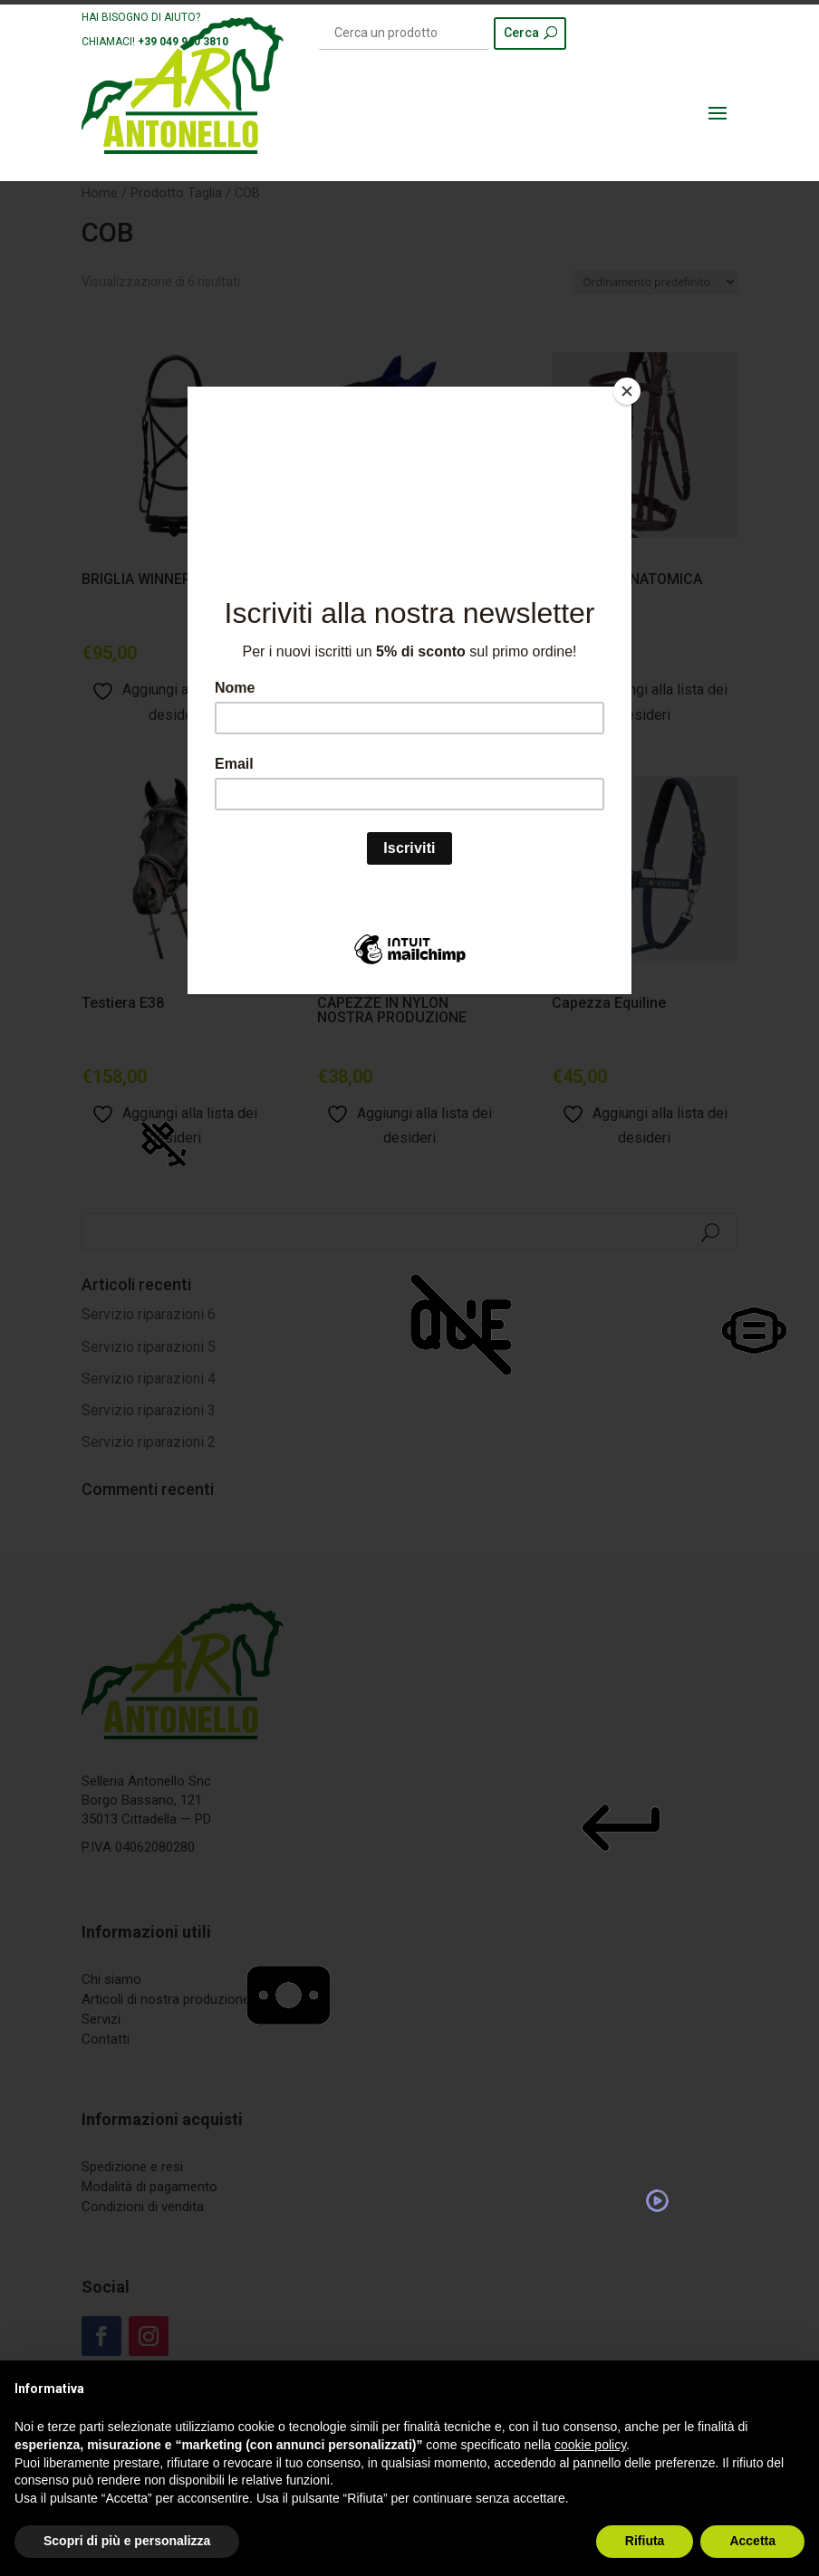 The image size is (819, 2576). Describe the element at coordinates (461, 1325) in the screenshot. I see `disable HTTP request queue` at that location.